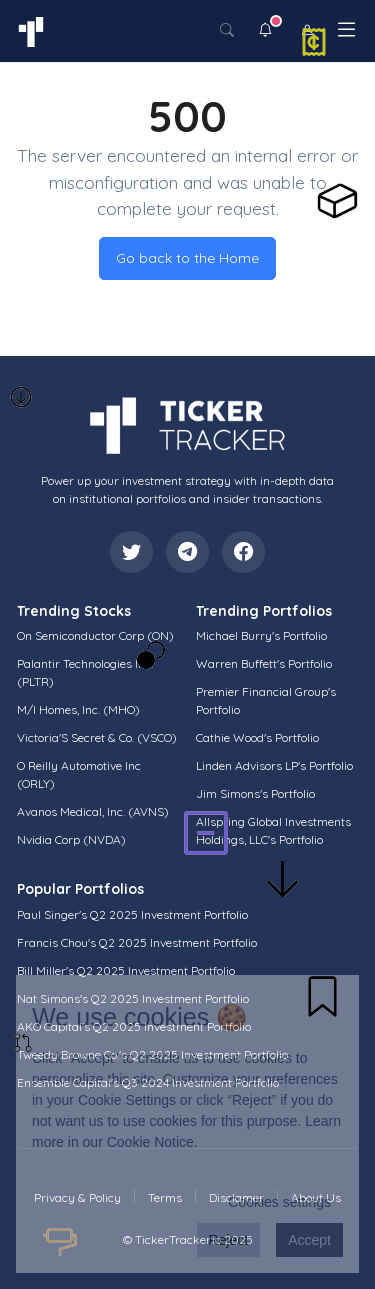 This screenshot has height=1289, width=375. Describe the element at coordinates (21, 397) in the screenshot. I see `download a file or resource` at that location.